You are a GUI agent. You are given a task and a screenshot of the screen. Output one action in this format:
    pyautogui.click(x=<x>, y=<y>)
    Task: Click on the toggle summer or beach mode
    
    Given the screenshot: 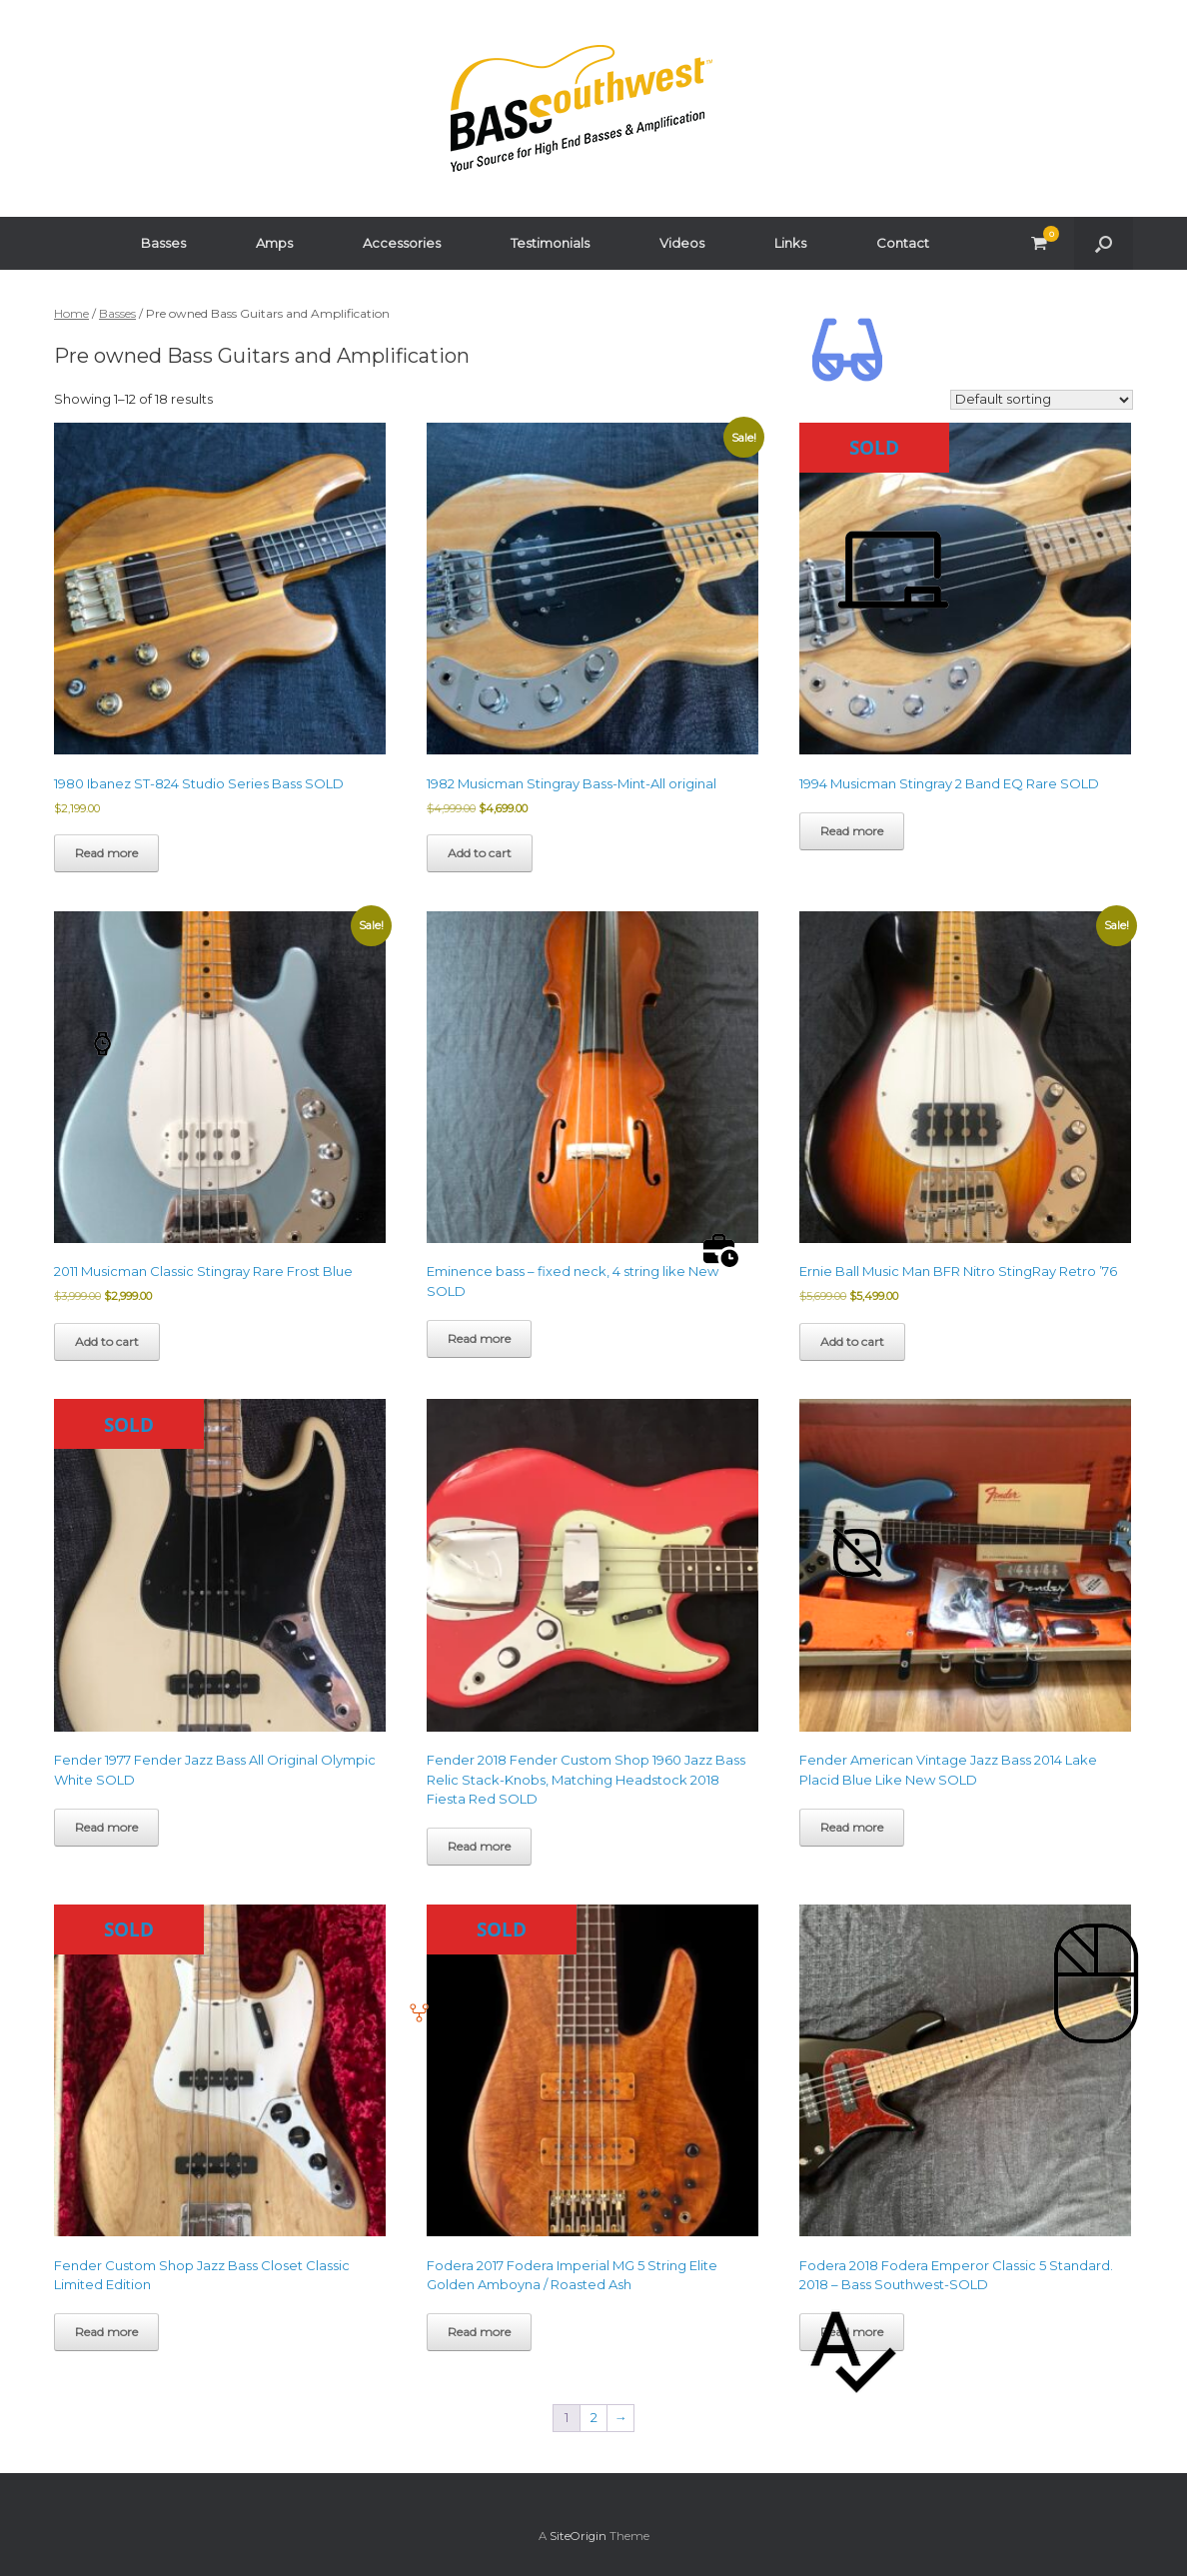 What is the action you would take?
    pyautogui.click(x=847, y=350)
    